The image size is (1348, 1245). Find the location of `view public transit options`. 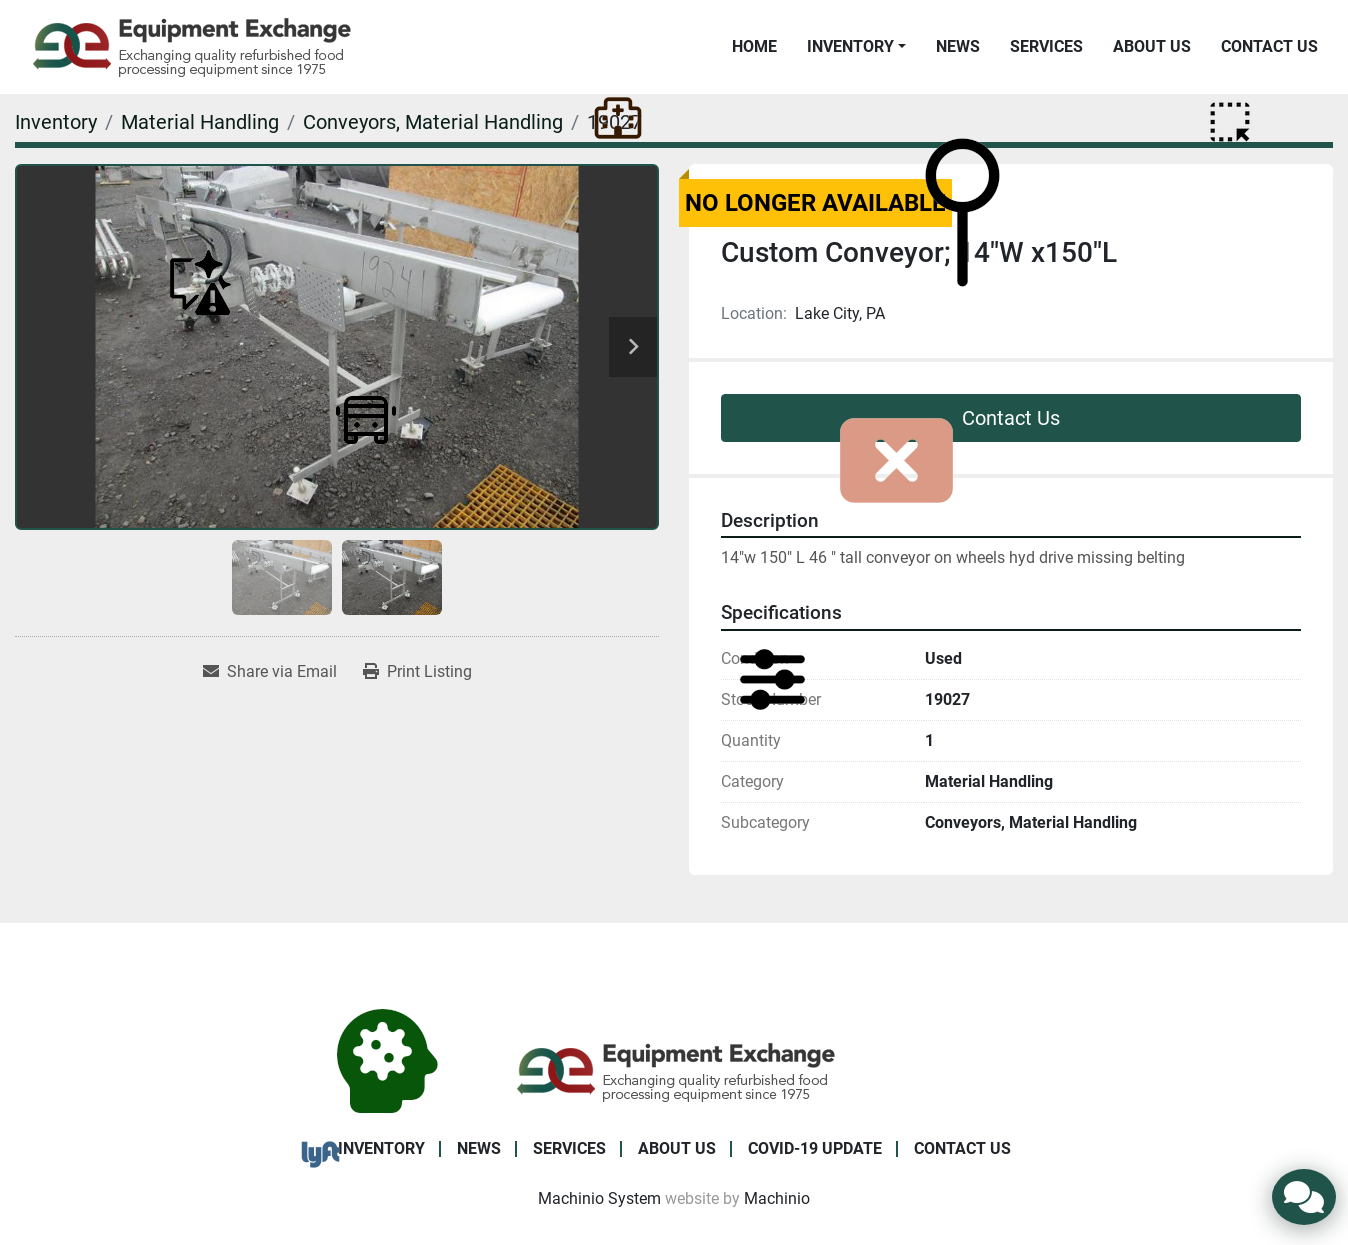

view public transit options is located at coordinates (366, 420).